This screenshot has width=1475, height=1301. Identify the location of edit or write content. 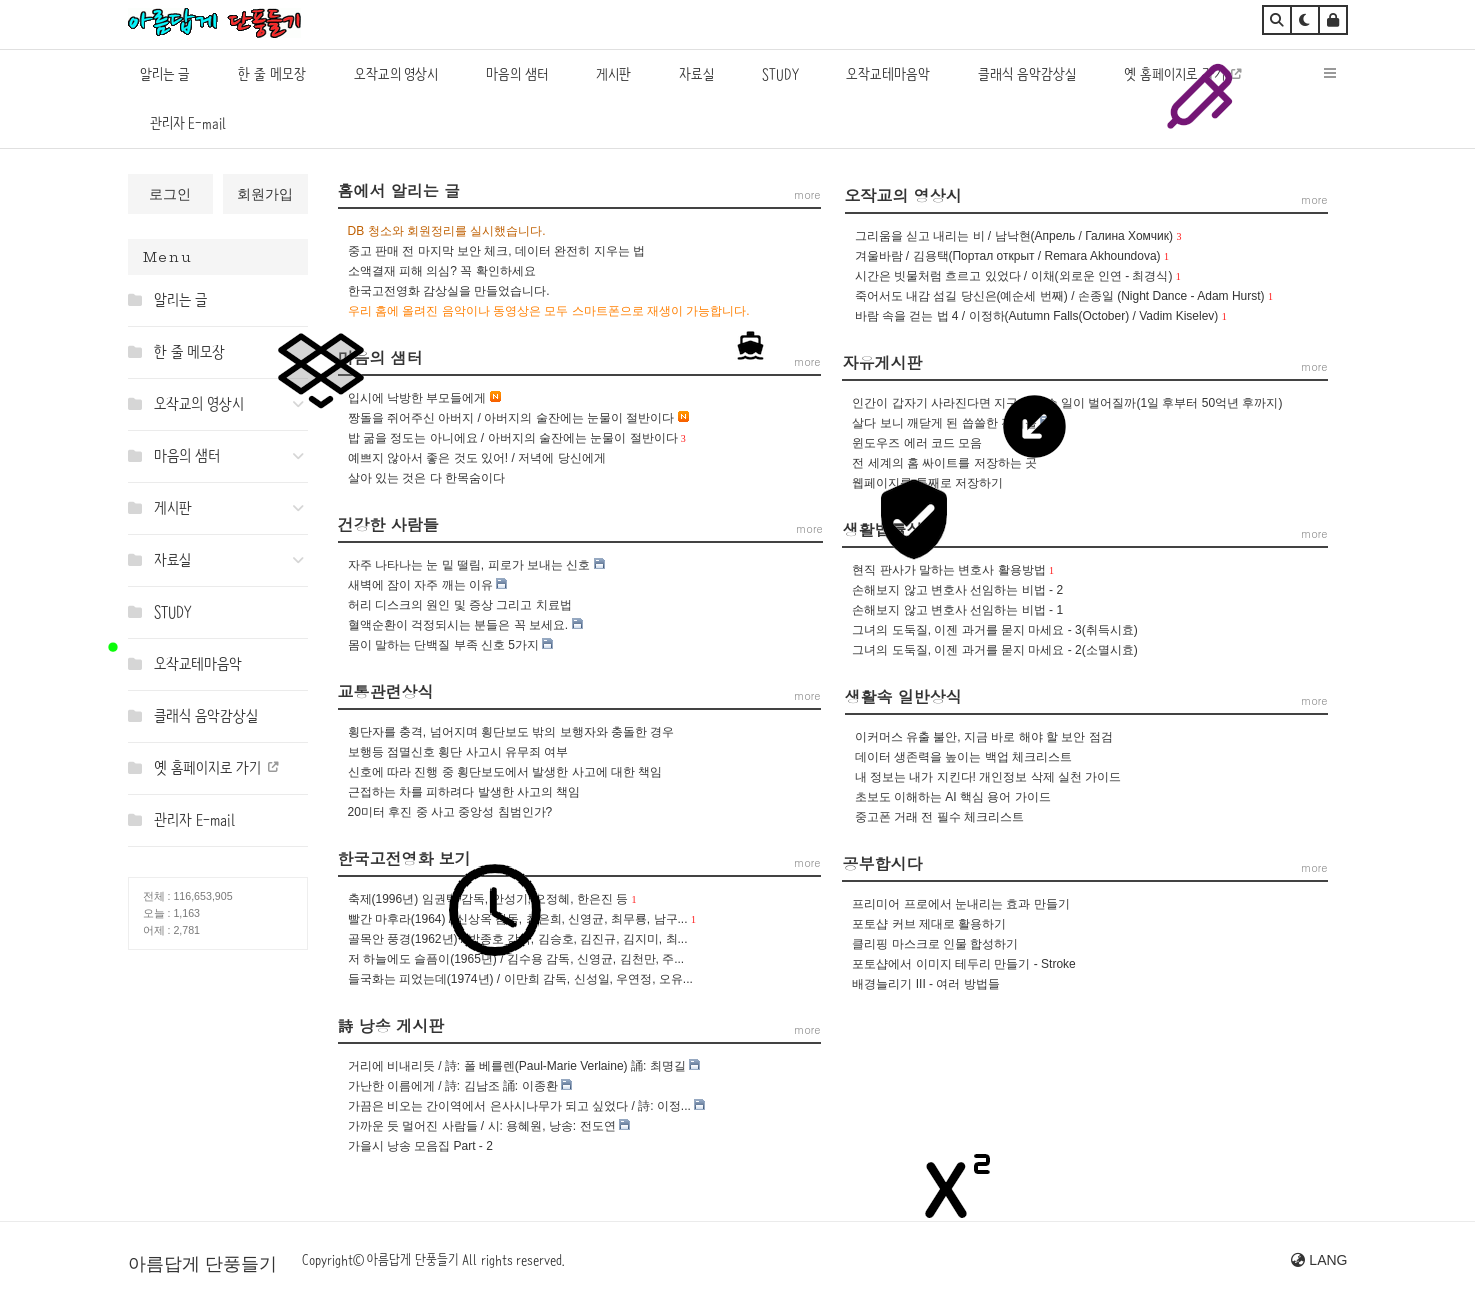
(1198, 98).